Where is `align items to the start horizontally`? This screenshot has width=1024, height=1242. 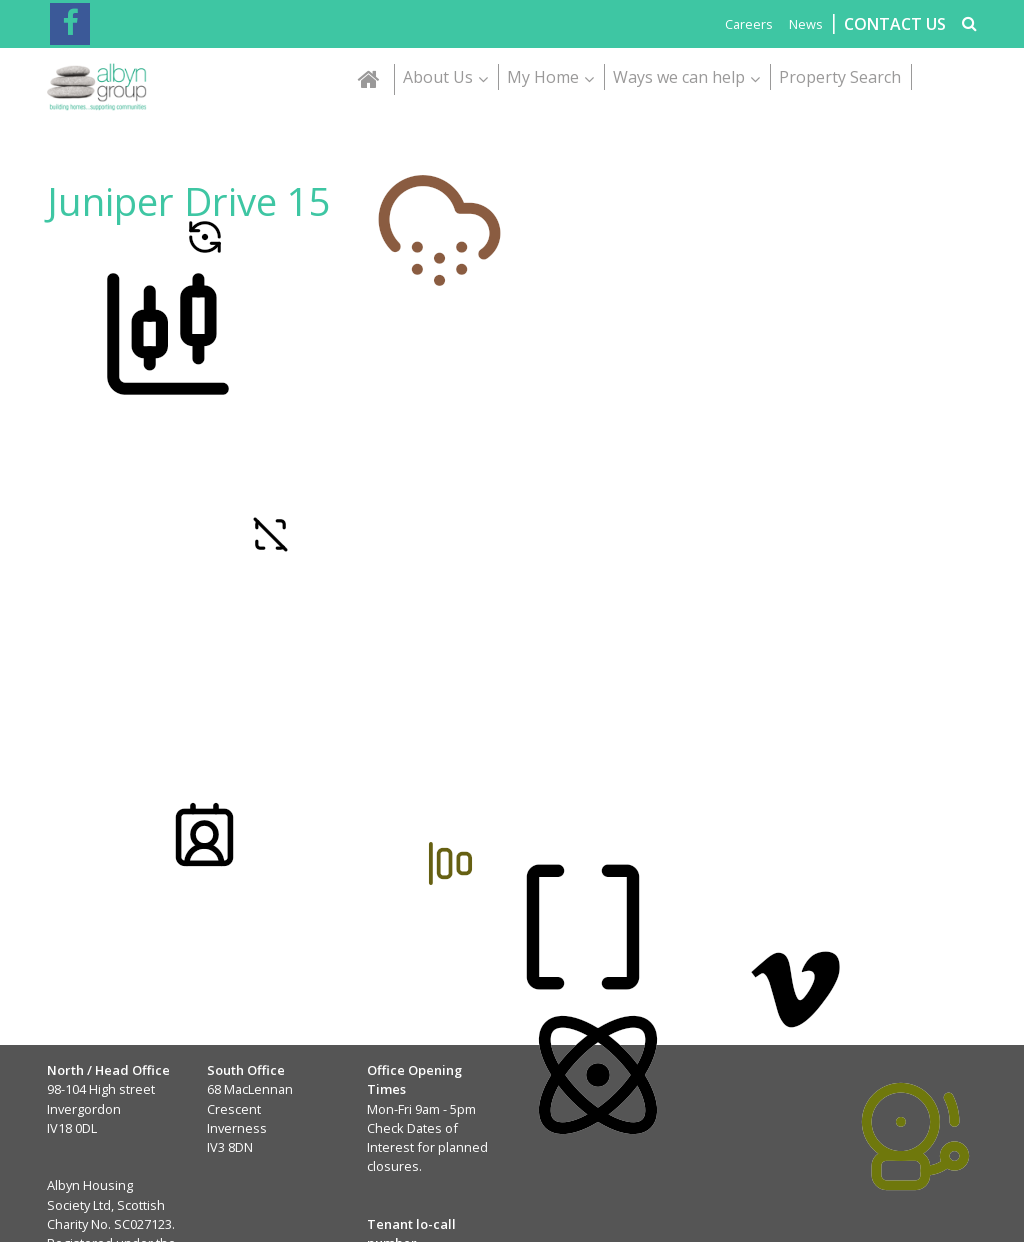
align items to the start horizontally is located at coordinates (450, 863).